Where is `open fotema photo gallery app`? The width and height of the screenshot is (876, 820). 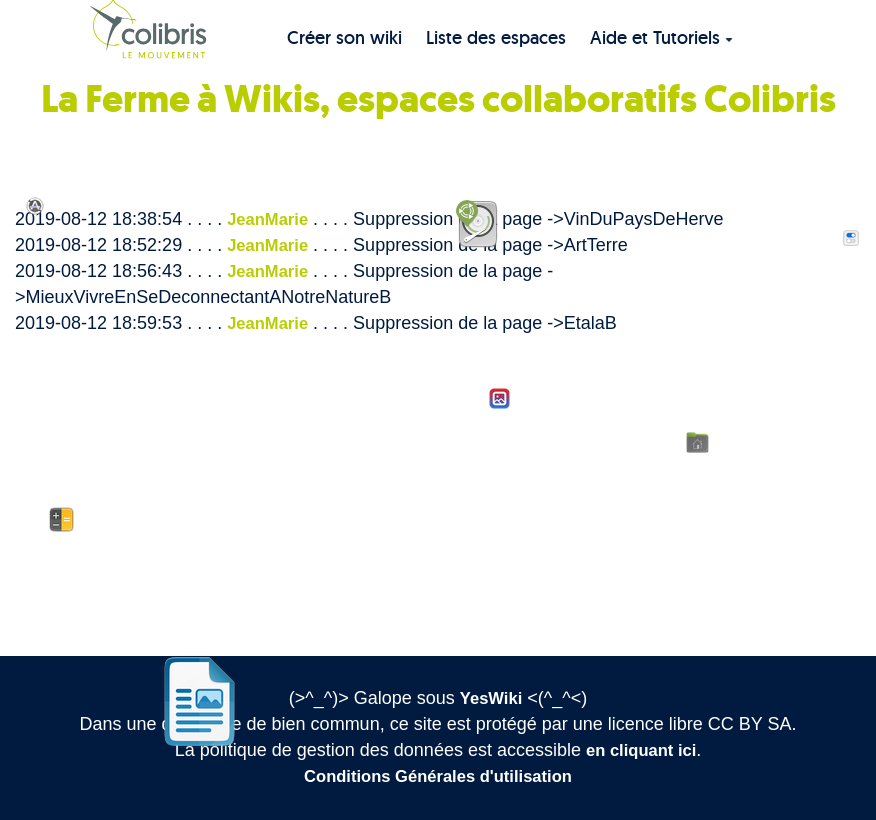 open fotema photo gallery app is located at coordinates (499, 398).